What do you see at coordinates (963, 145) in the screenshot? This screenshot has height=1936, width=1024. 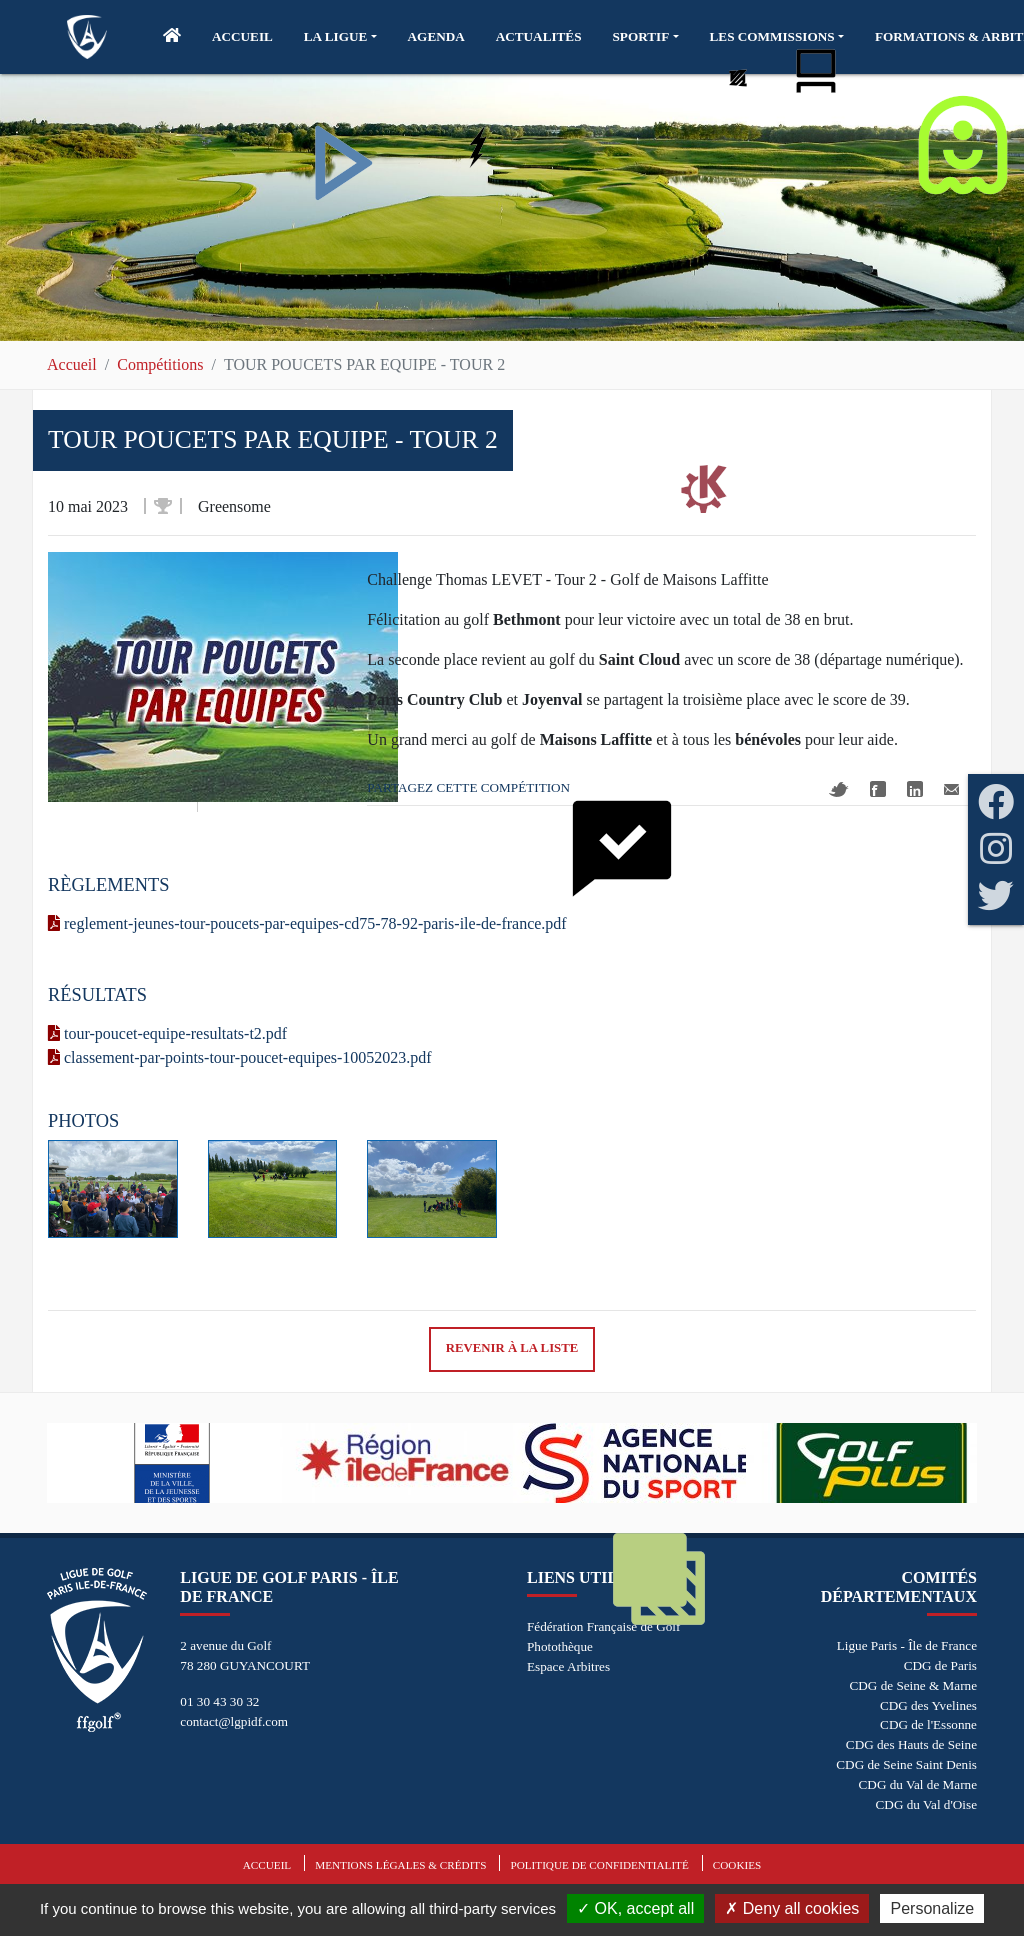 I see `fun ghost avatar or profile icon` at bounding box center [963, 145].